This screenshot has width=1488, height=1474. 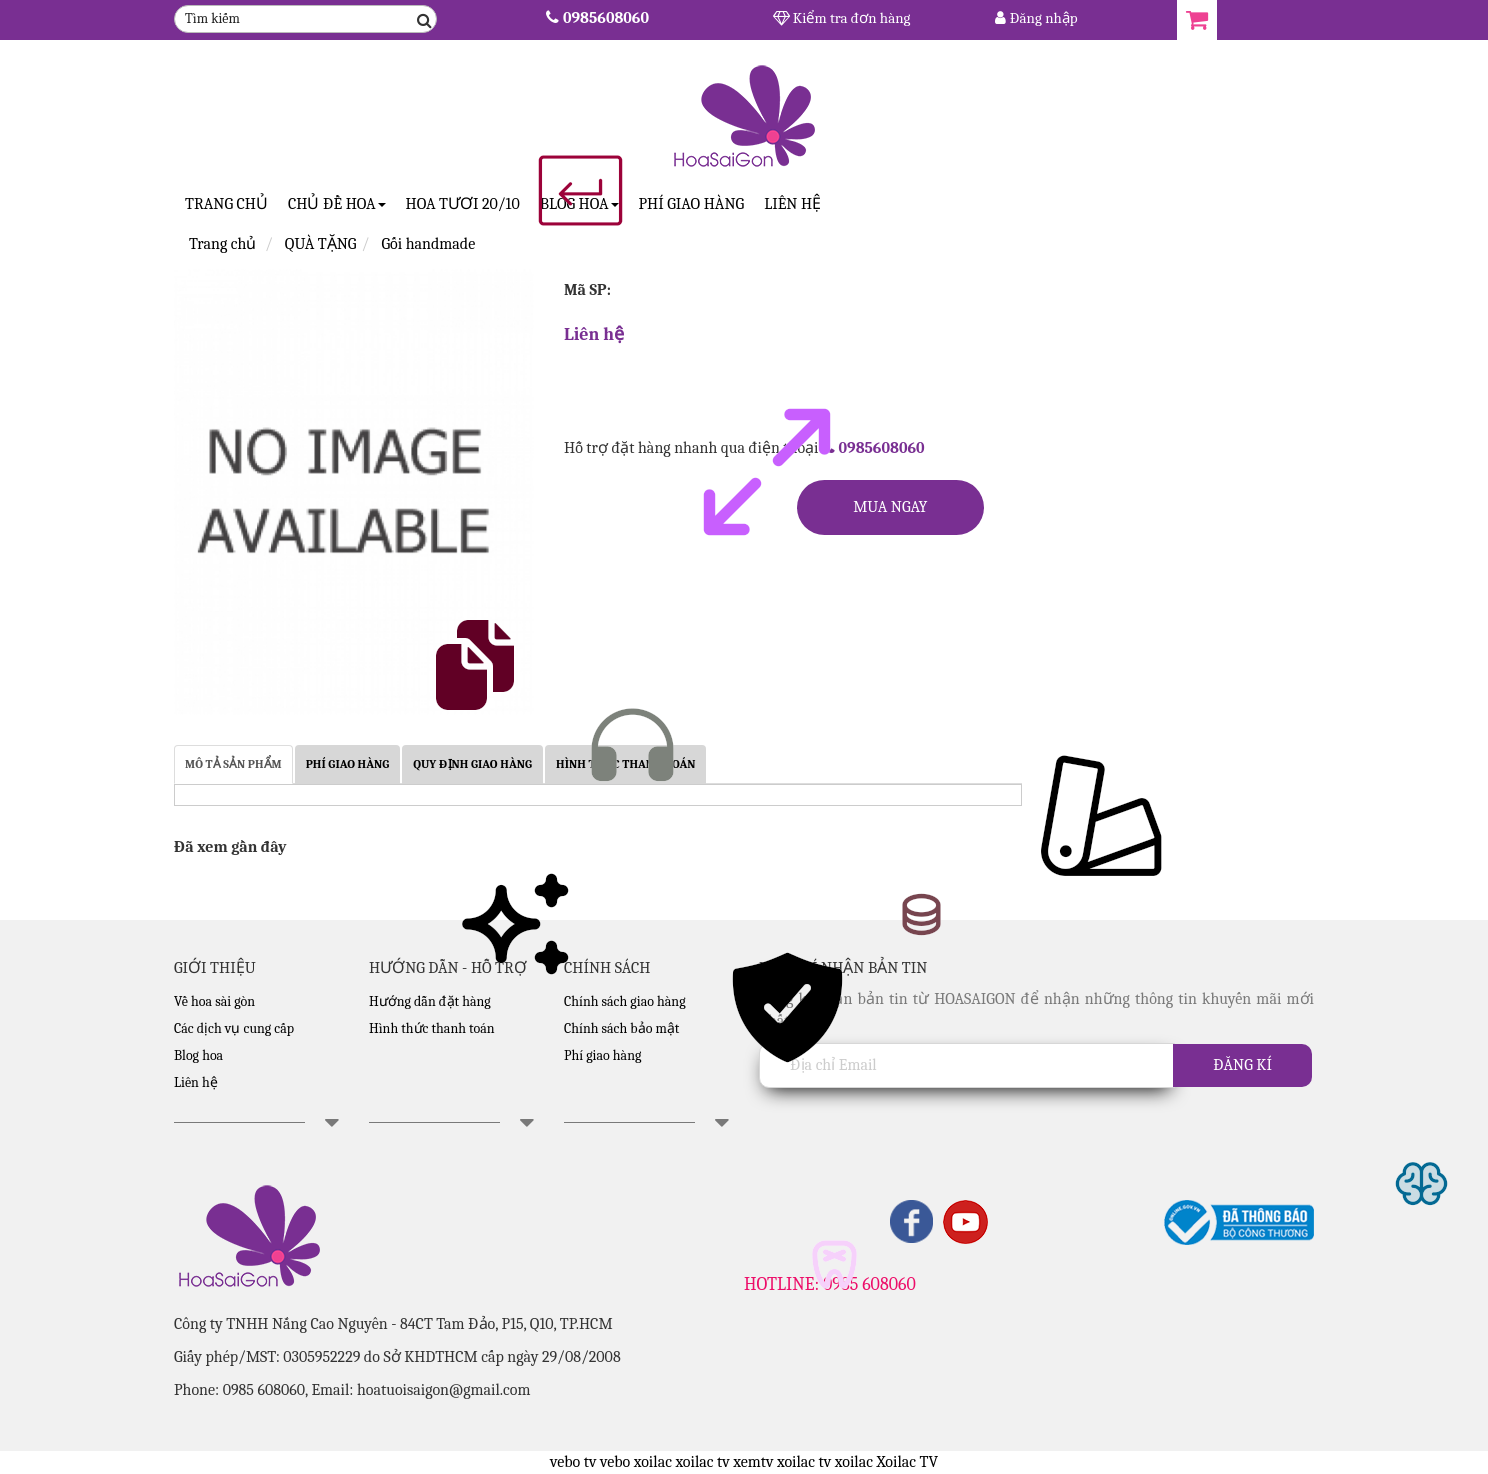 I want to click on access dental or oral health features, so click(x=834, y=1264).